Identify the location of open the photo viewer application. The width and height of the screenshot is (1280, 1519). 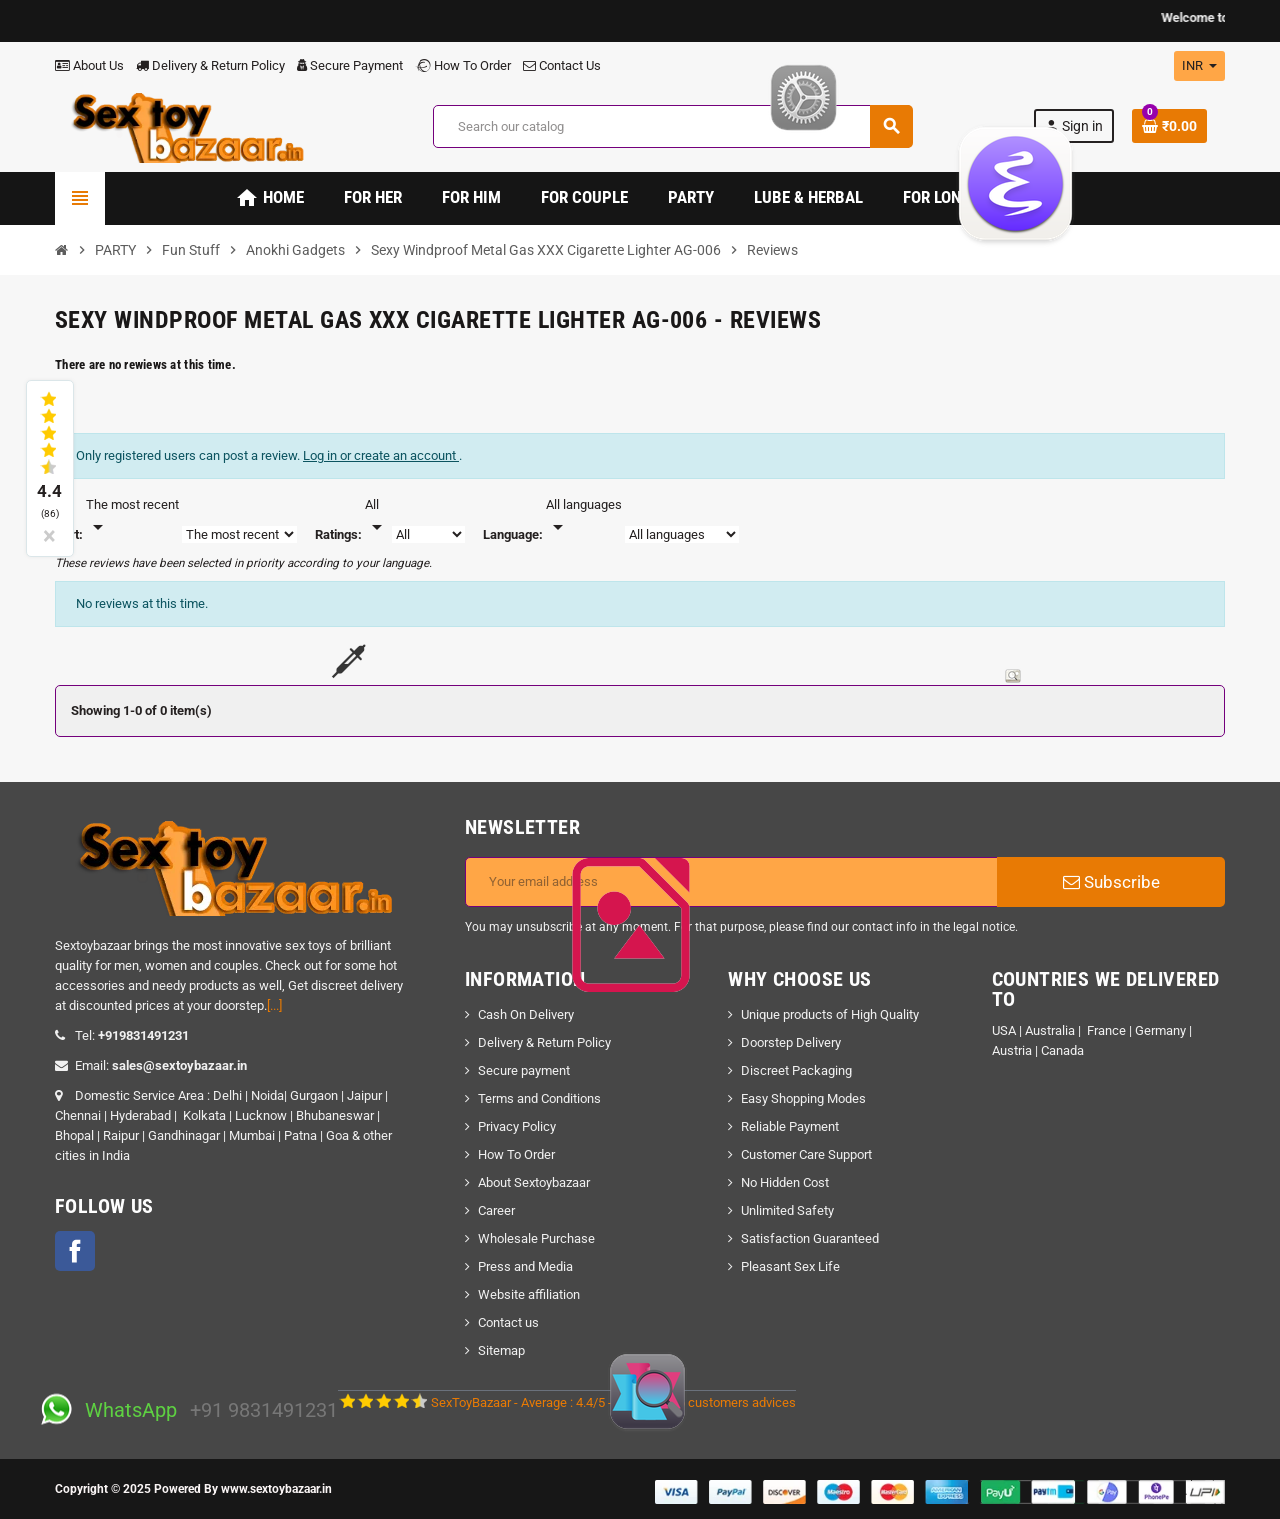
(1013, 676).